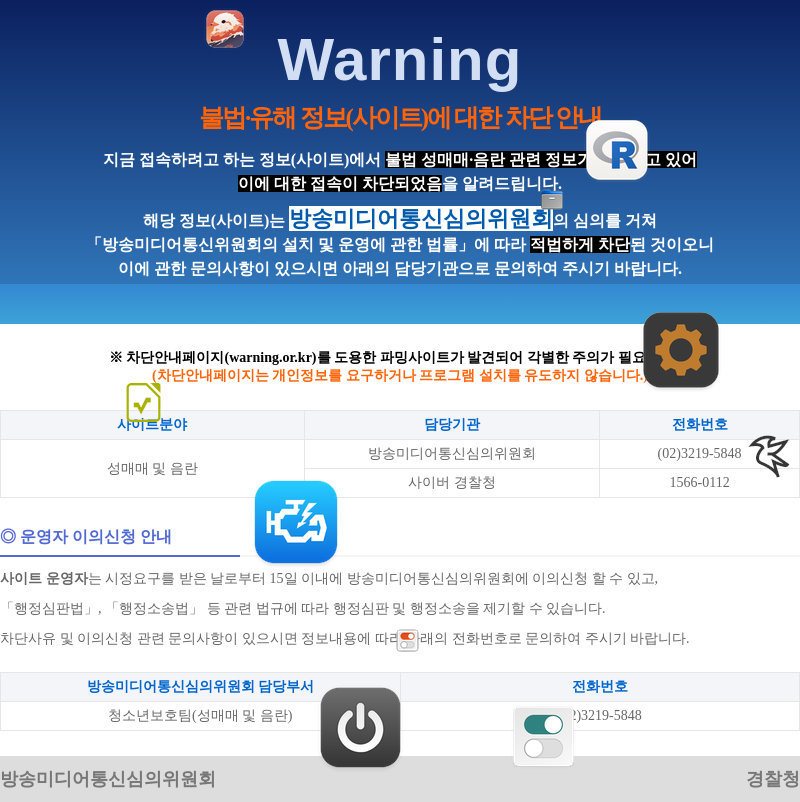  What do you see at coordinates (681, 350) in the screenshot?
I see `launch factorio game` at bounding box center [681, 350].